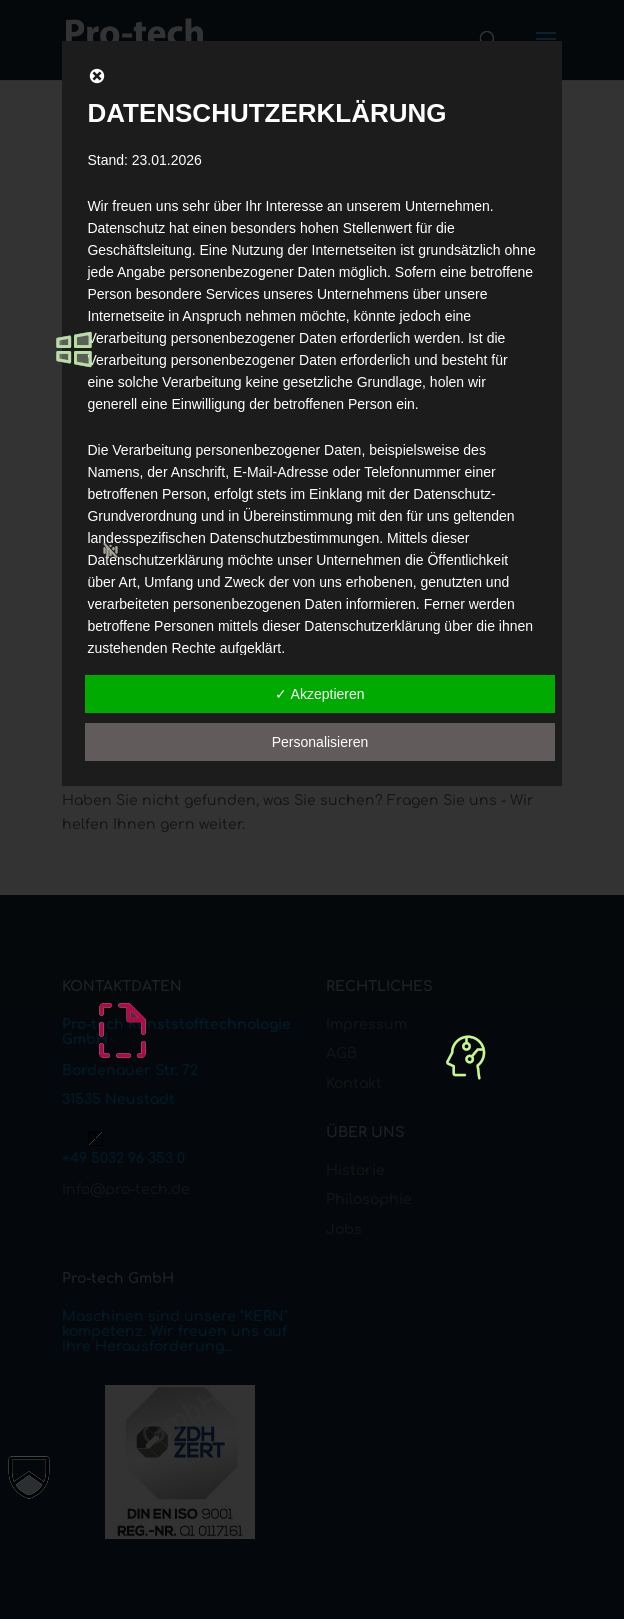  Describe the element at coordinates (75, 349) in the screenshot. I see `open the Windows start menu` at that location.